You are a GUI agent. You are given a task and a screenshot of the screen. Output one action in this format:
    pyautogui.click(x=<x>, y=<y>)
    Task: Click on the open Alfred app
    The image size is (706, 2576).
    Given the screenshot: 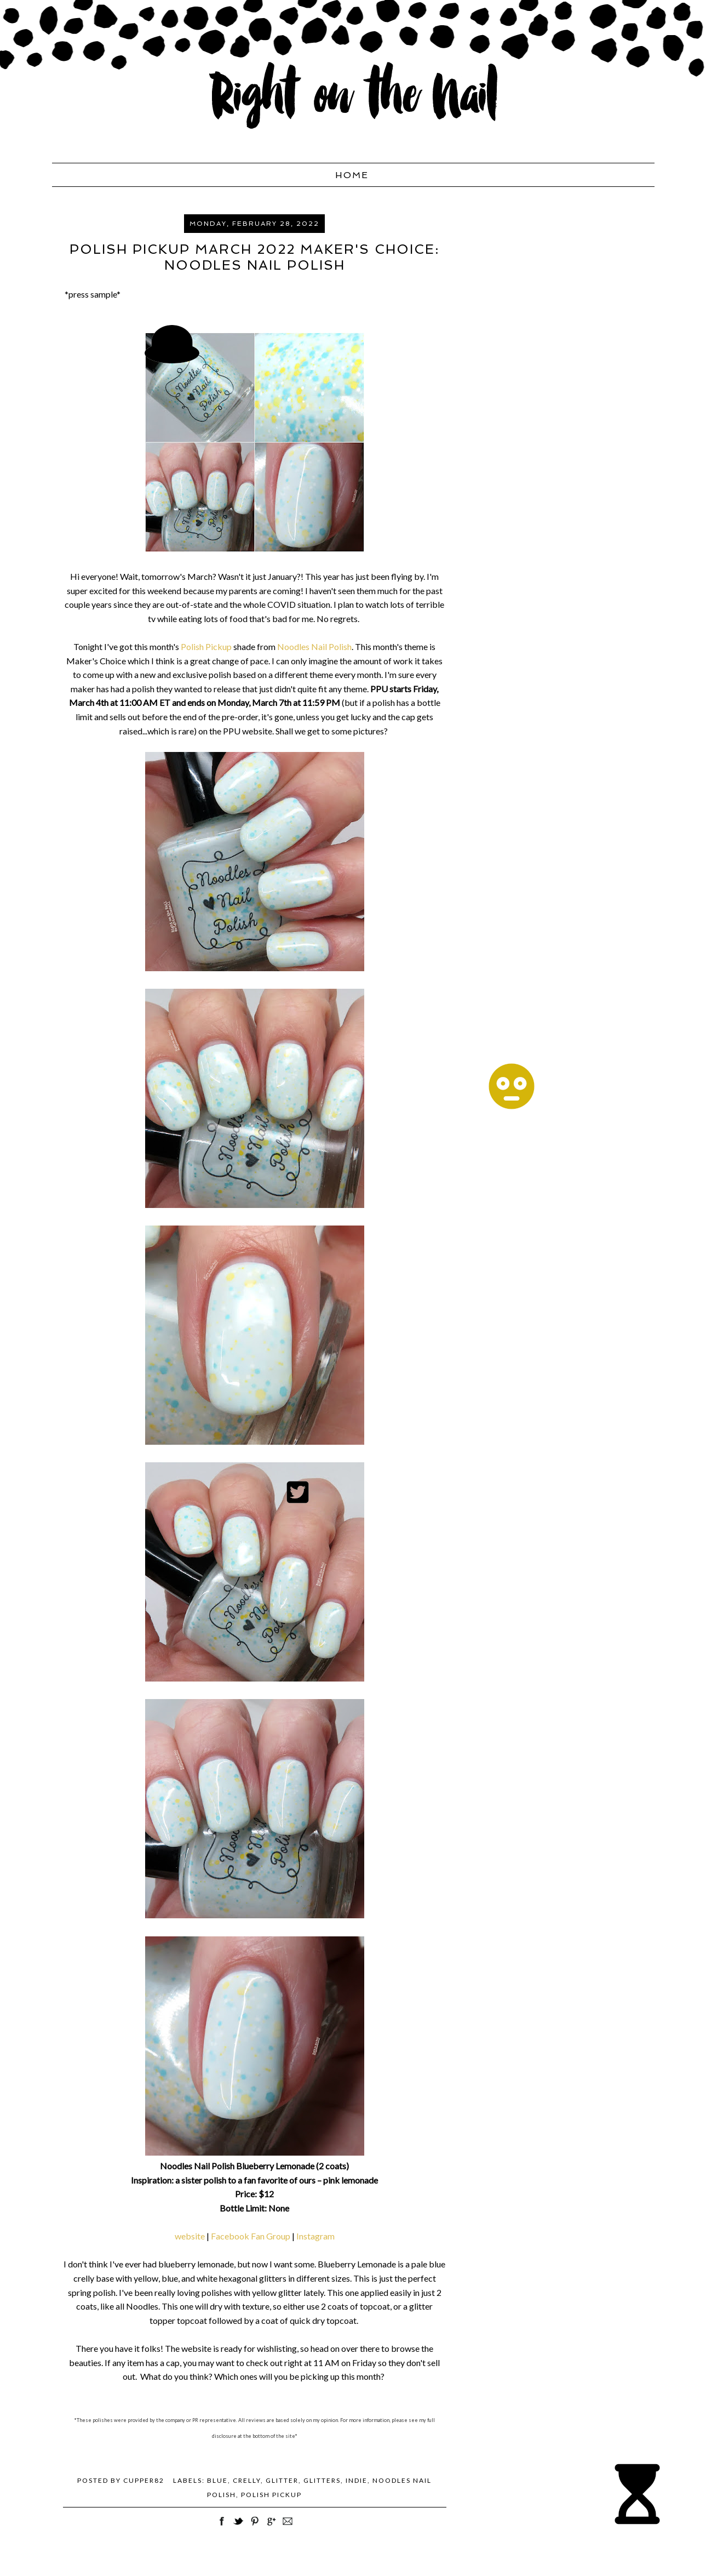 What is the action you would take?
    pyautogui.click(x=172, y=344)
    